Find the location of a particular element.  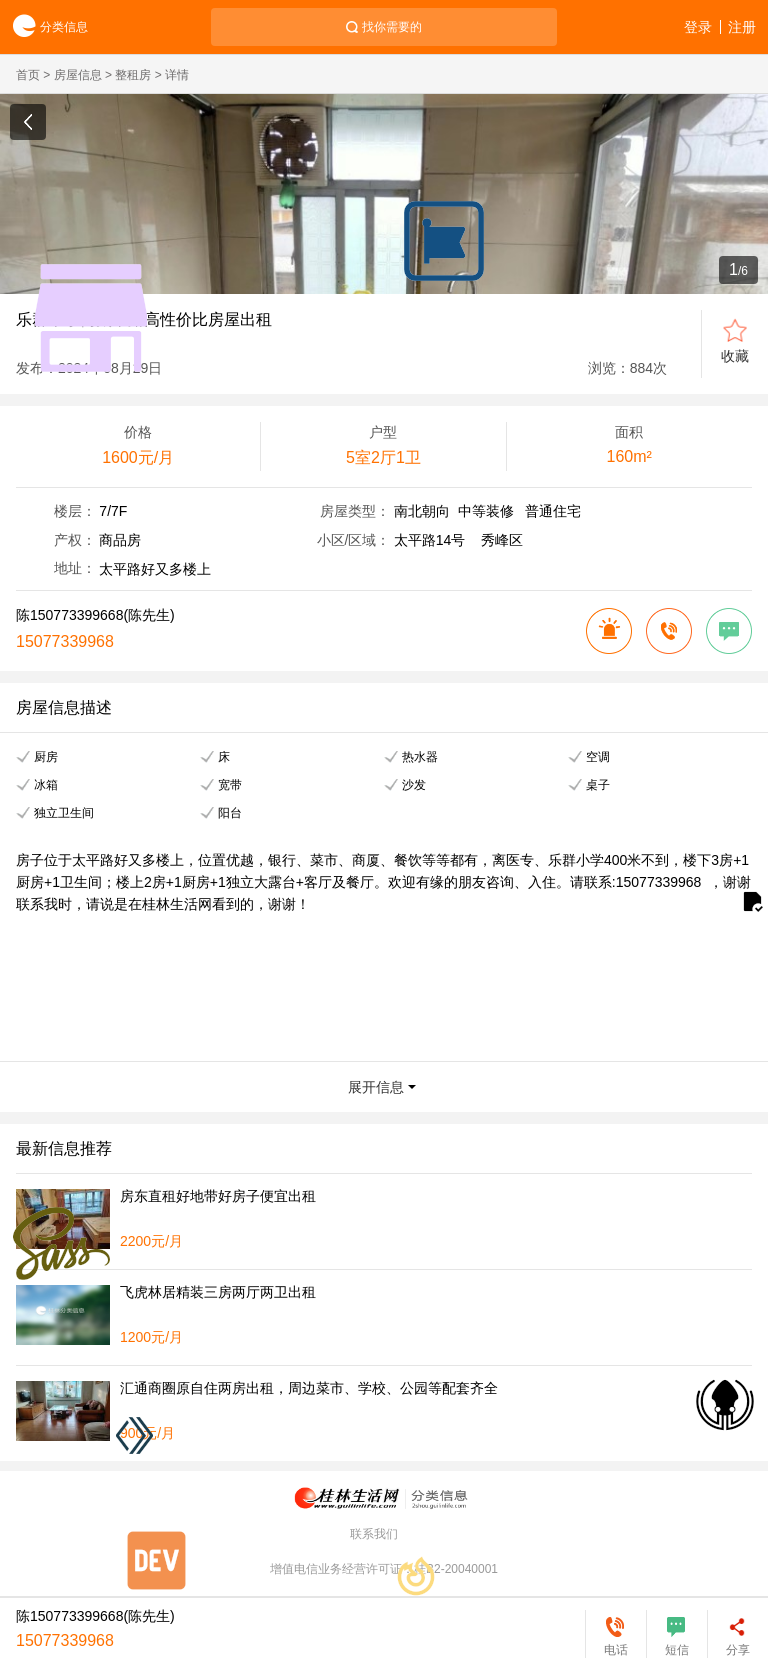

Cloudflare Workers logo is located at coordinates (134, 1435).